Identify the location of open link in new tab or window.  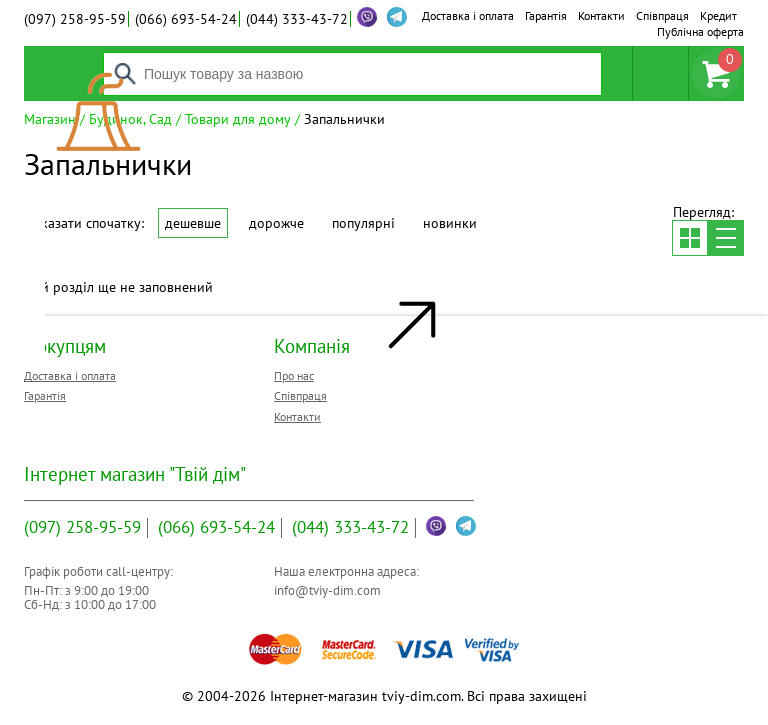
(412, 325).